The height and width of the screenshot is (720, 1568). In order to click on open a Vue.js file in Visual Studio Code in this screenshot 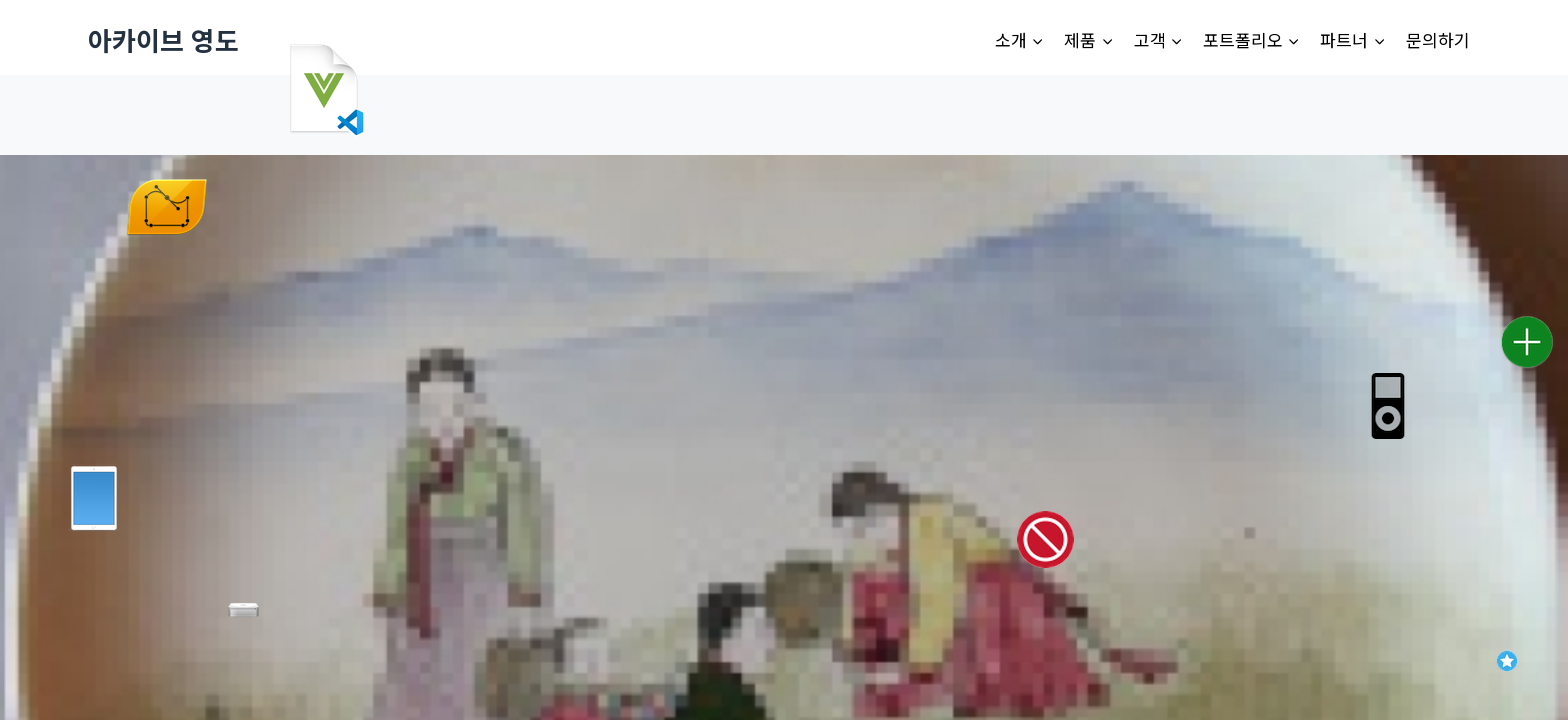, I will do `click(324, 90)`.